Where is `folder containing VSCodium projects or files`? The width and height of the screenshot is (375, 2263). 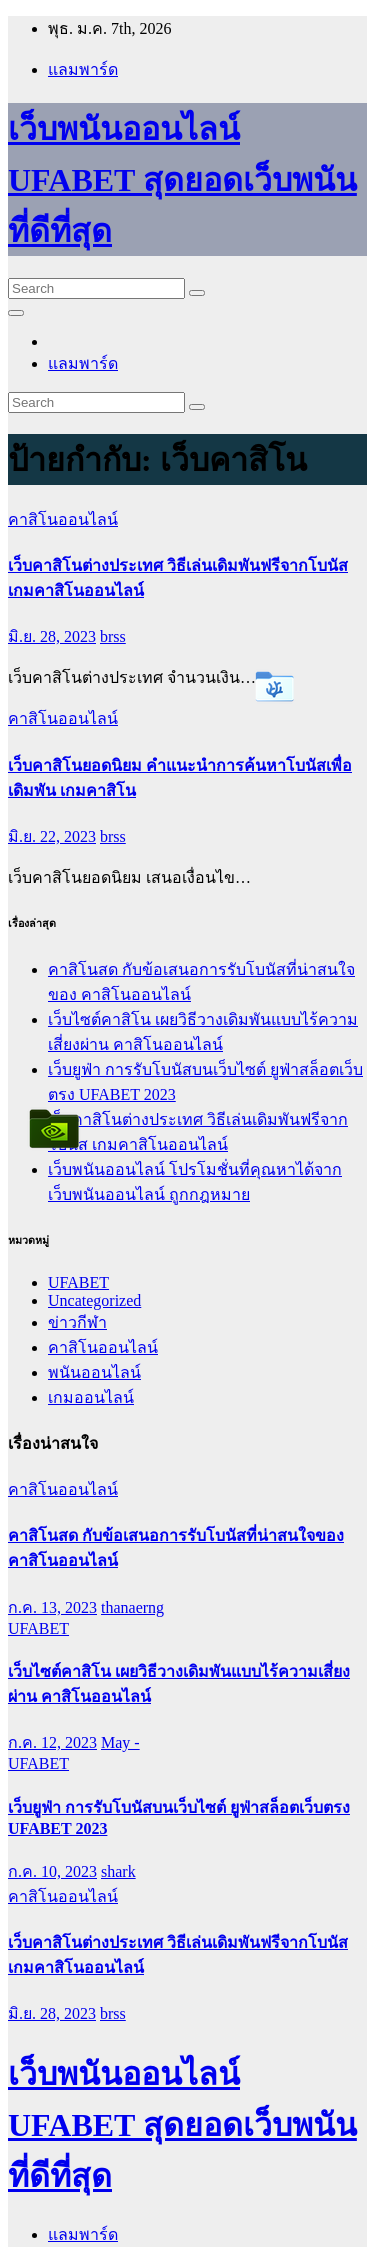
folder containing VSCodium projects or files is located at coordinates (274, 687).